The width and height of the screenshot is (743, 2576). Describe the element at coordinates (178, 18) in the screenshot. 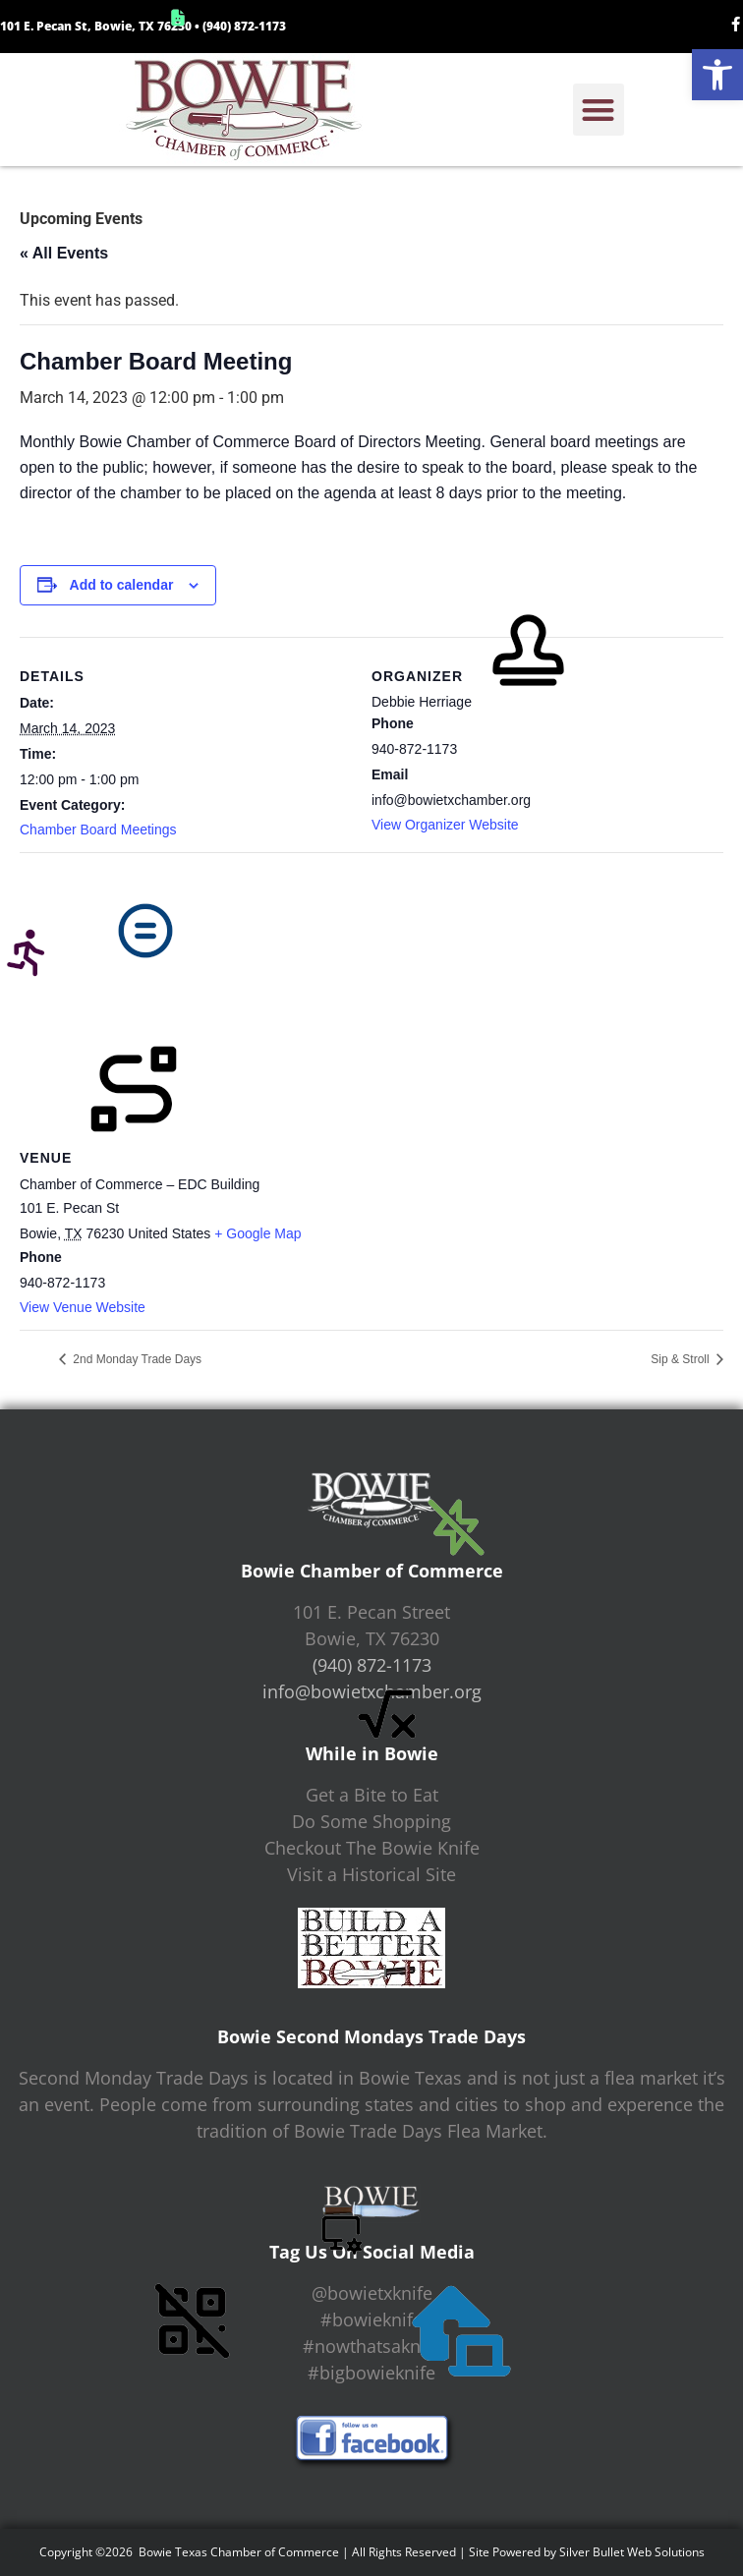

I see `indicates a file error or problem` at that location.